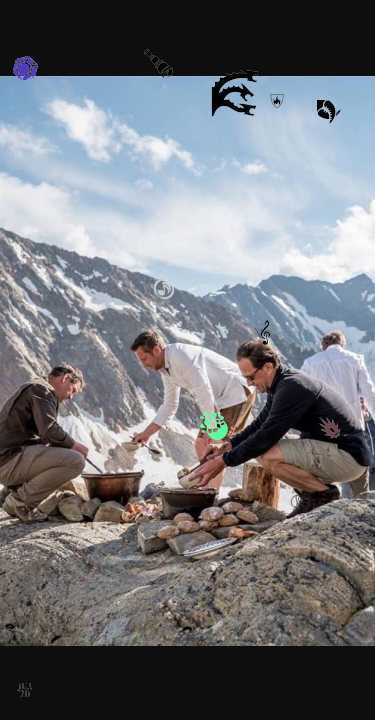 This screenshot has height=720, width=375. What do you see at coordinates (277, 101) in the screenshot?
I see `activate fire protection or resistance` at bounding box center [277, 101].